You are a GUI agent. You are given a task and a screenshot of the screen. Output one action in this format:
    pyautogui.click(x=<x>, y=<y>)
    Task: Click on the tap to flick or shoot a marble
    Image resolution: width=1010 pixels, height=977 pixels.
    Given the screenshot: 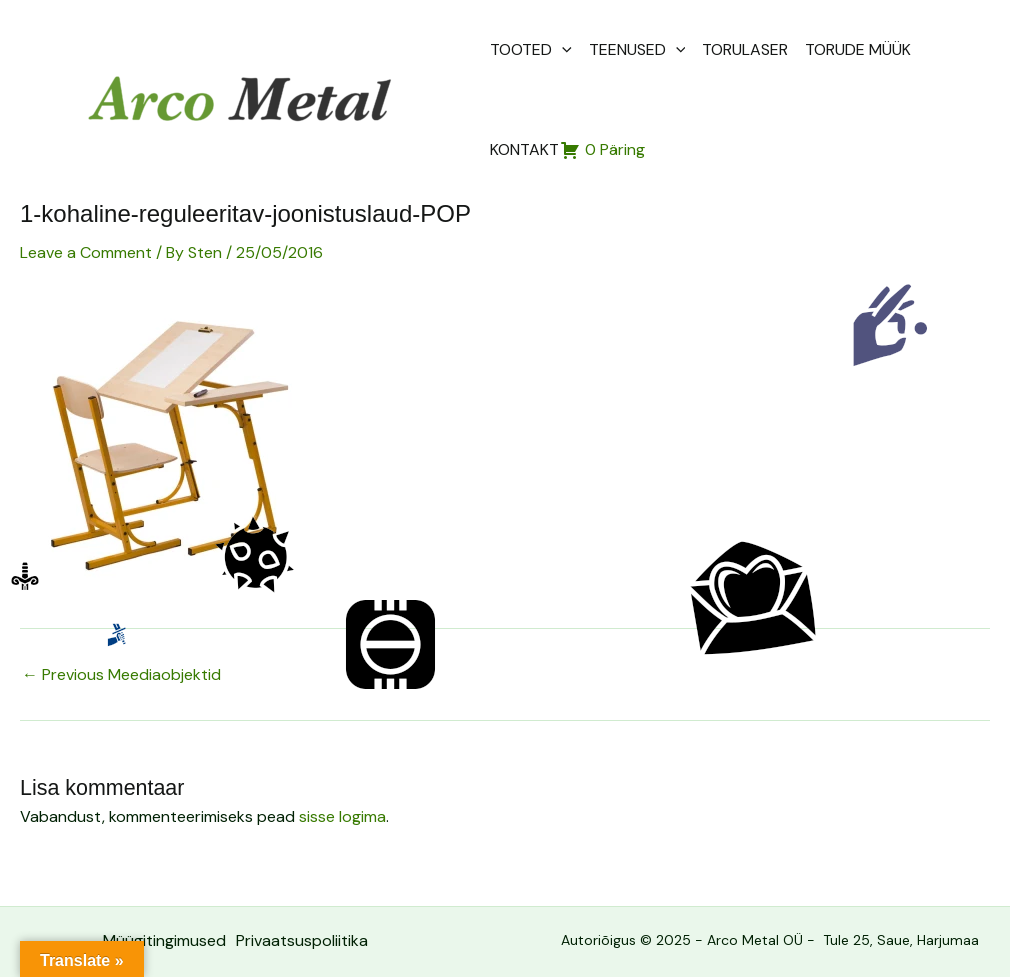 What is the action you would take?
    pyautogui.click(x=901, y=323)
    